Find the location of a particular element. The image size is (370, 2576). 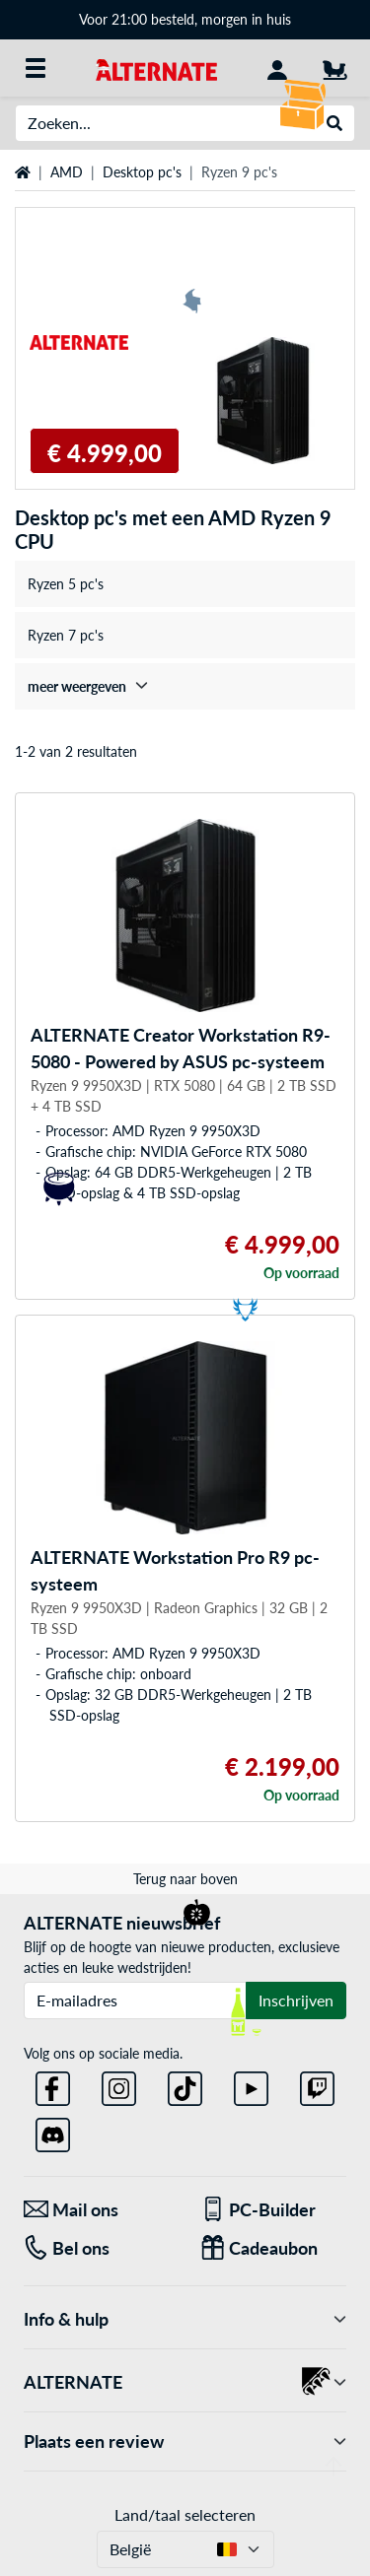

view apple seed count or farming resources is located at coordinates (196, 1912).